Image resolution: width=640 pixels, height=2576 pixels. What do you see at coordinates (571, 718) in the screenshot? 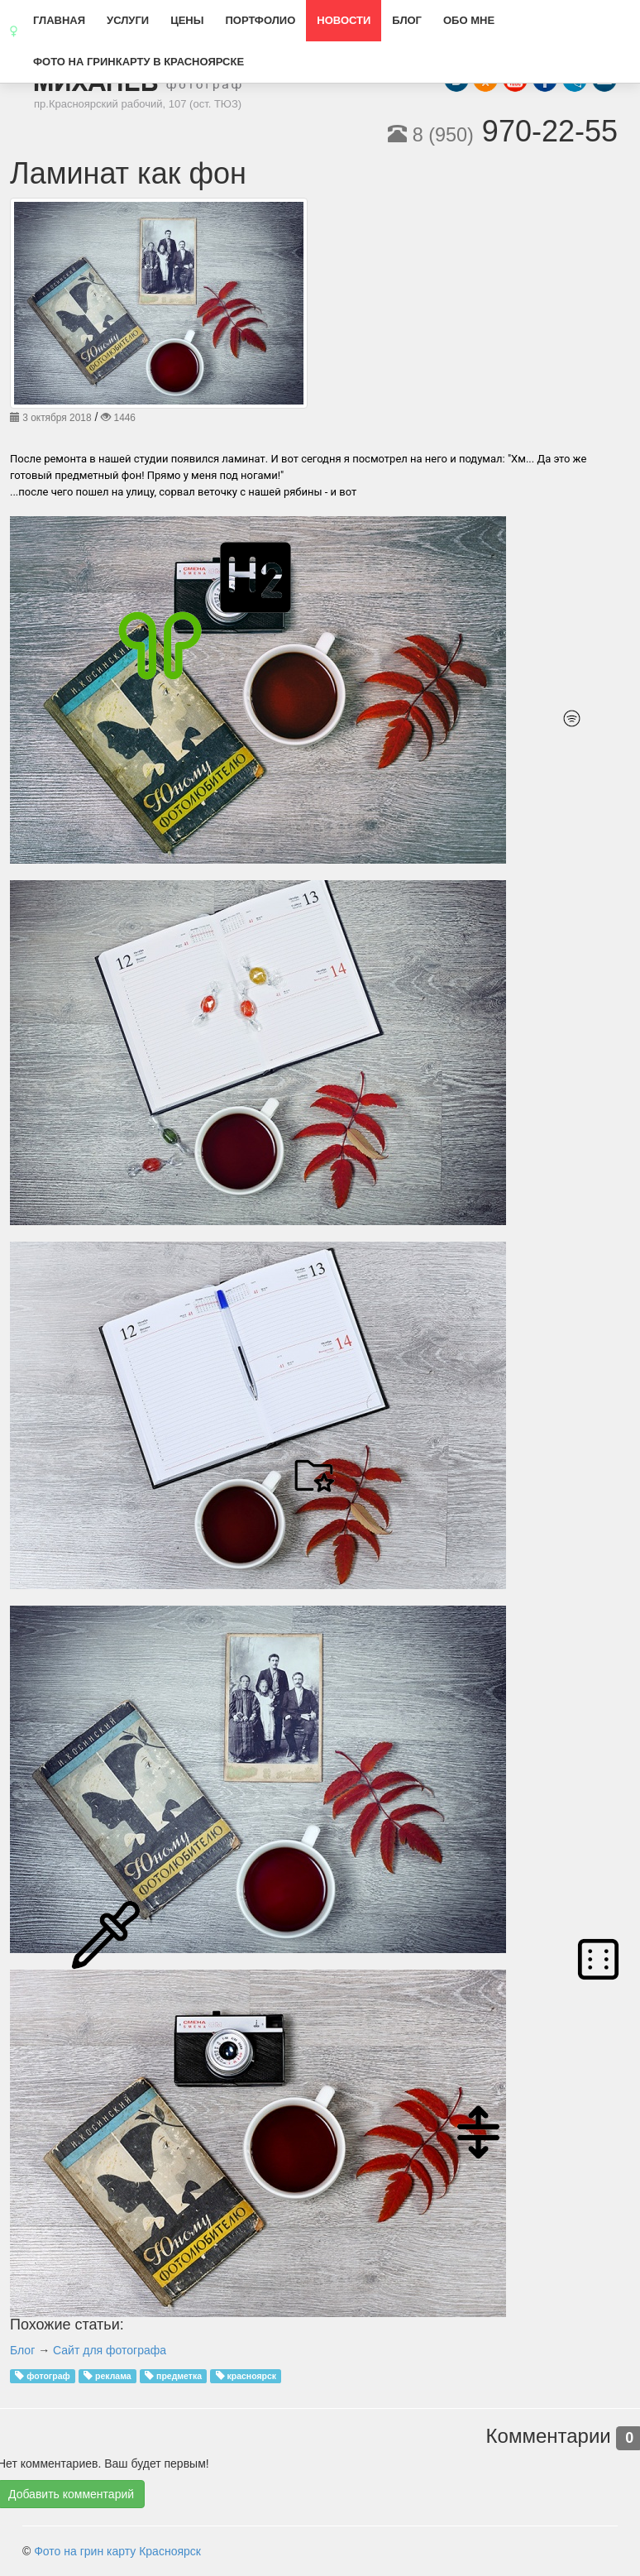
I see `open Spotify` at bounding box center [571, 718].